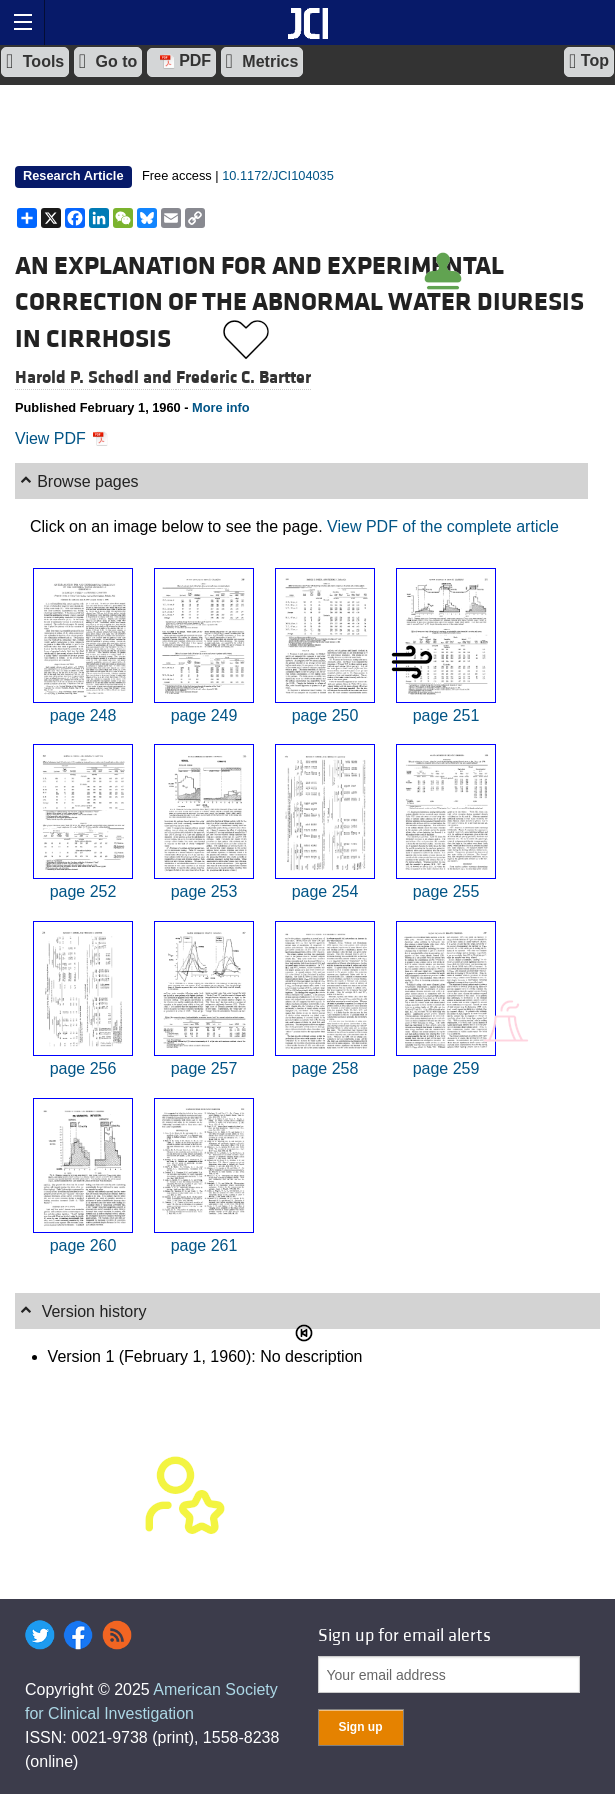  I want to click on add to favorites, so click(246, 338).